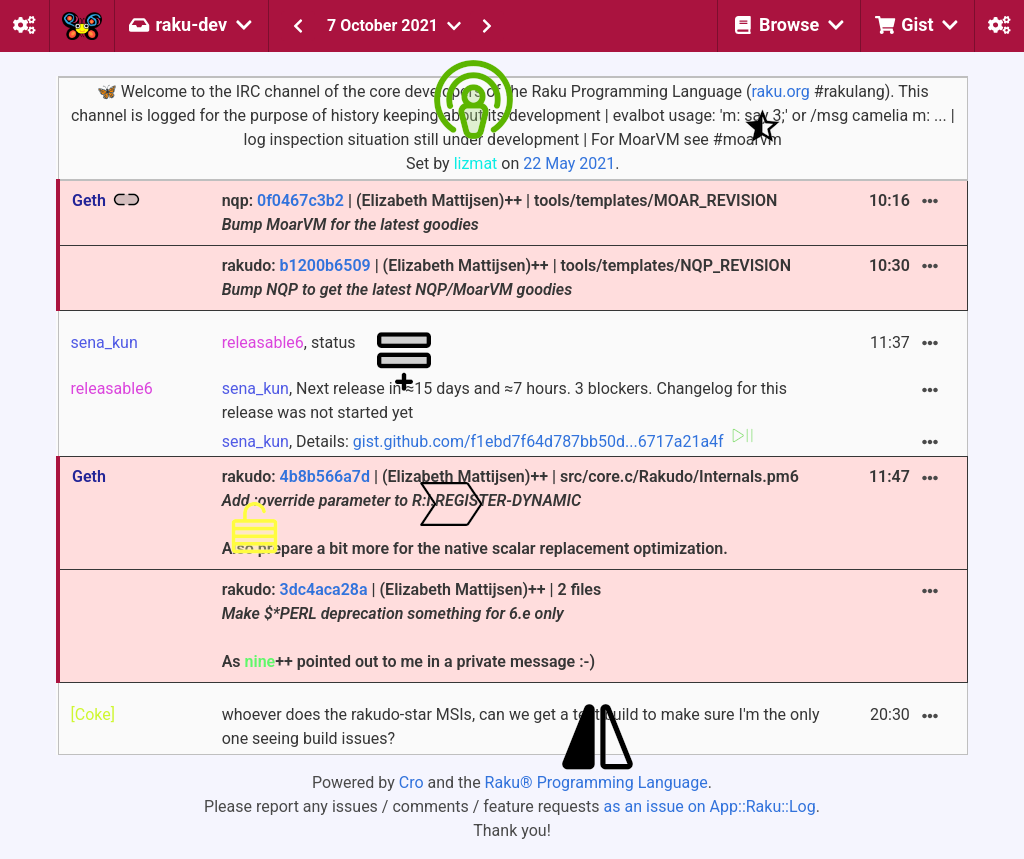  Describe the element at coordinates (473, 99) in the screenshot. I see `open Apple Podcasts app` at that location.